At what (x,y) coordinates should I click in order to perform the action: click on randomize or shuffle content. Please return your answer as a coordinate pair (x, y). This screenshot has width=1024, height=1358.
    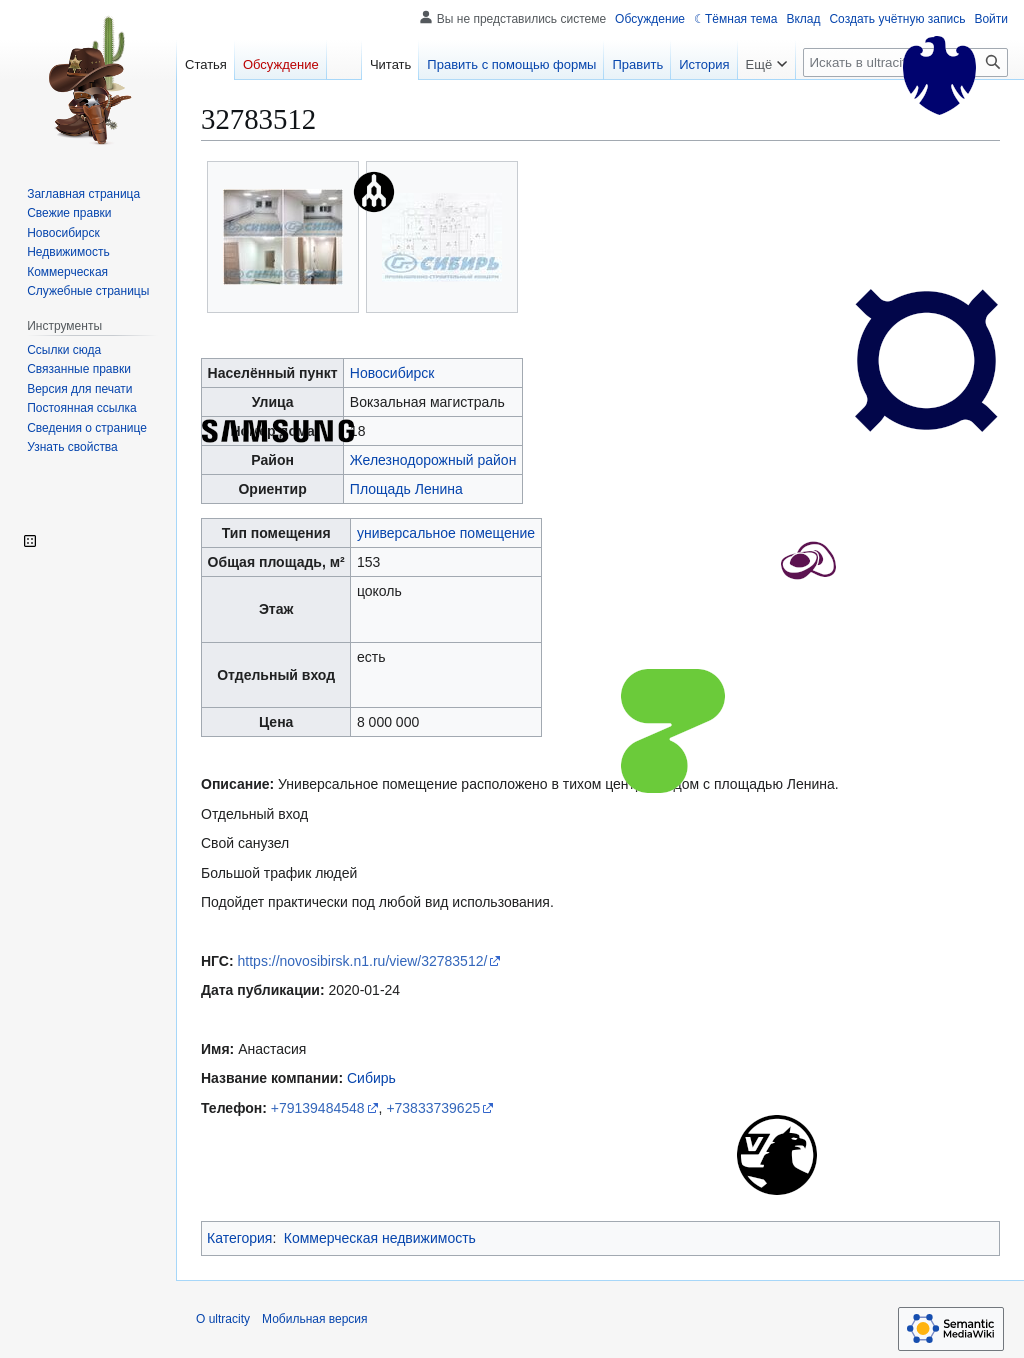
    Looking at the image, I should click on (30, 541).